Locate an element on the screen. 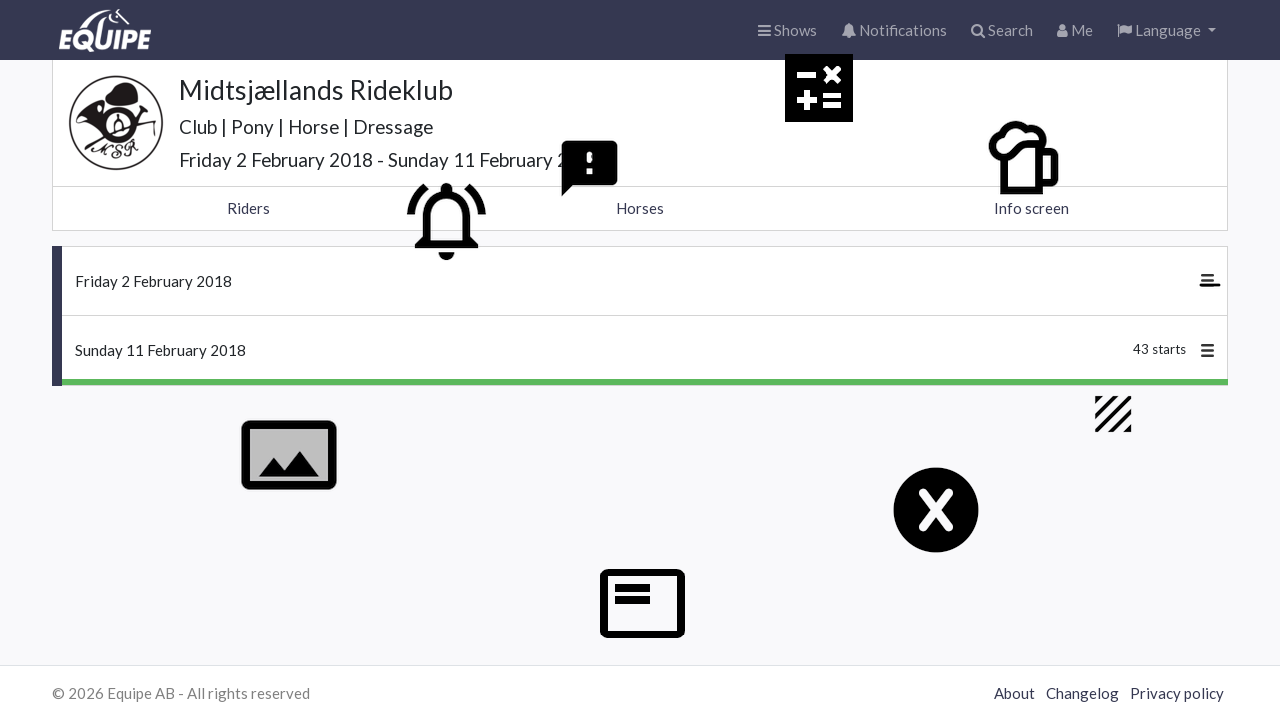  submit feedback or comments is located at coordinates (589, 168).